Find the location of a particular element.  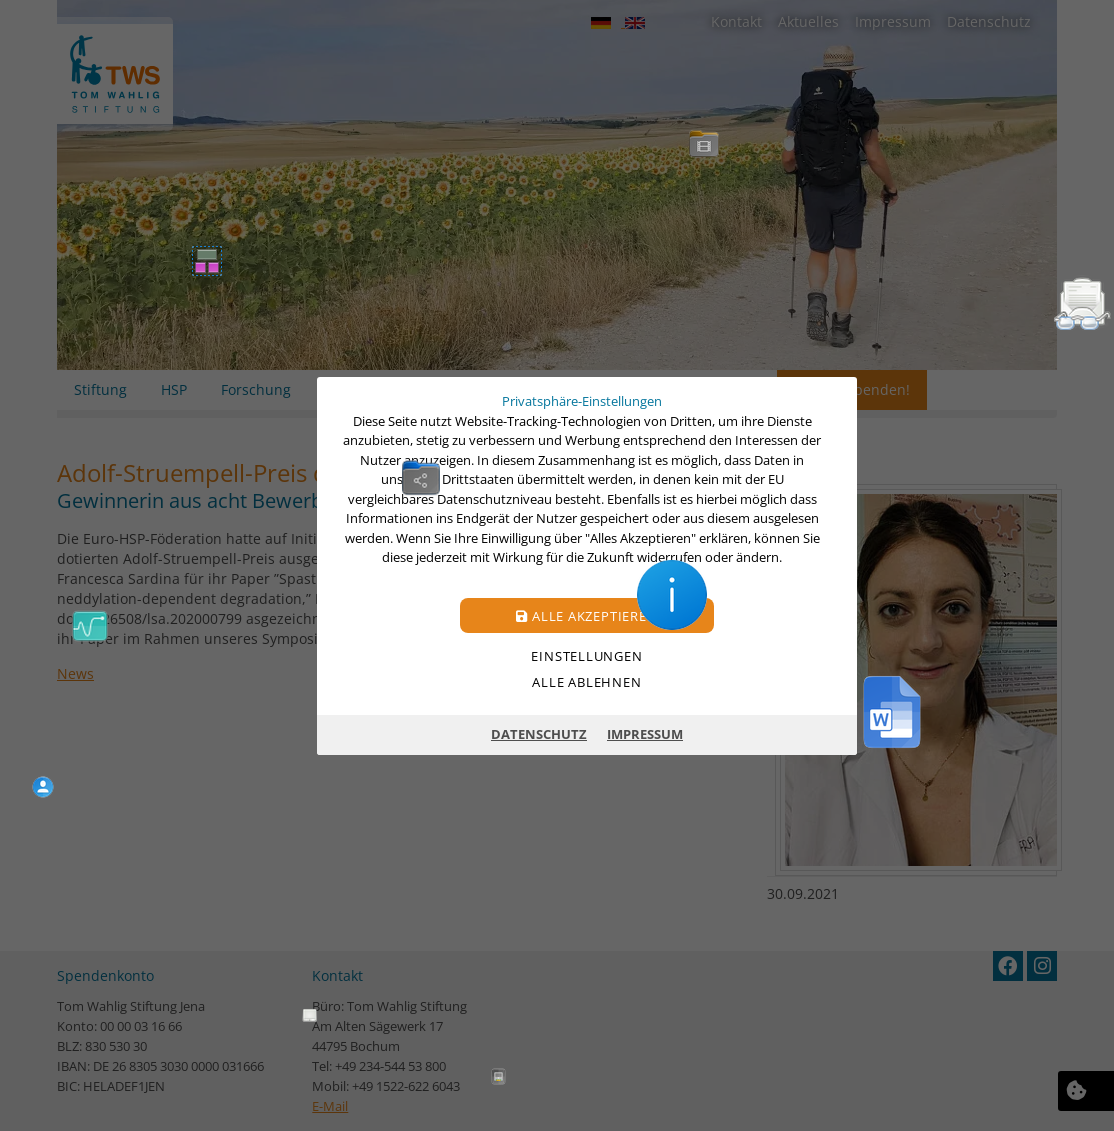

open system resource usage monitor is located at coordinates (90, 626).